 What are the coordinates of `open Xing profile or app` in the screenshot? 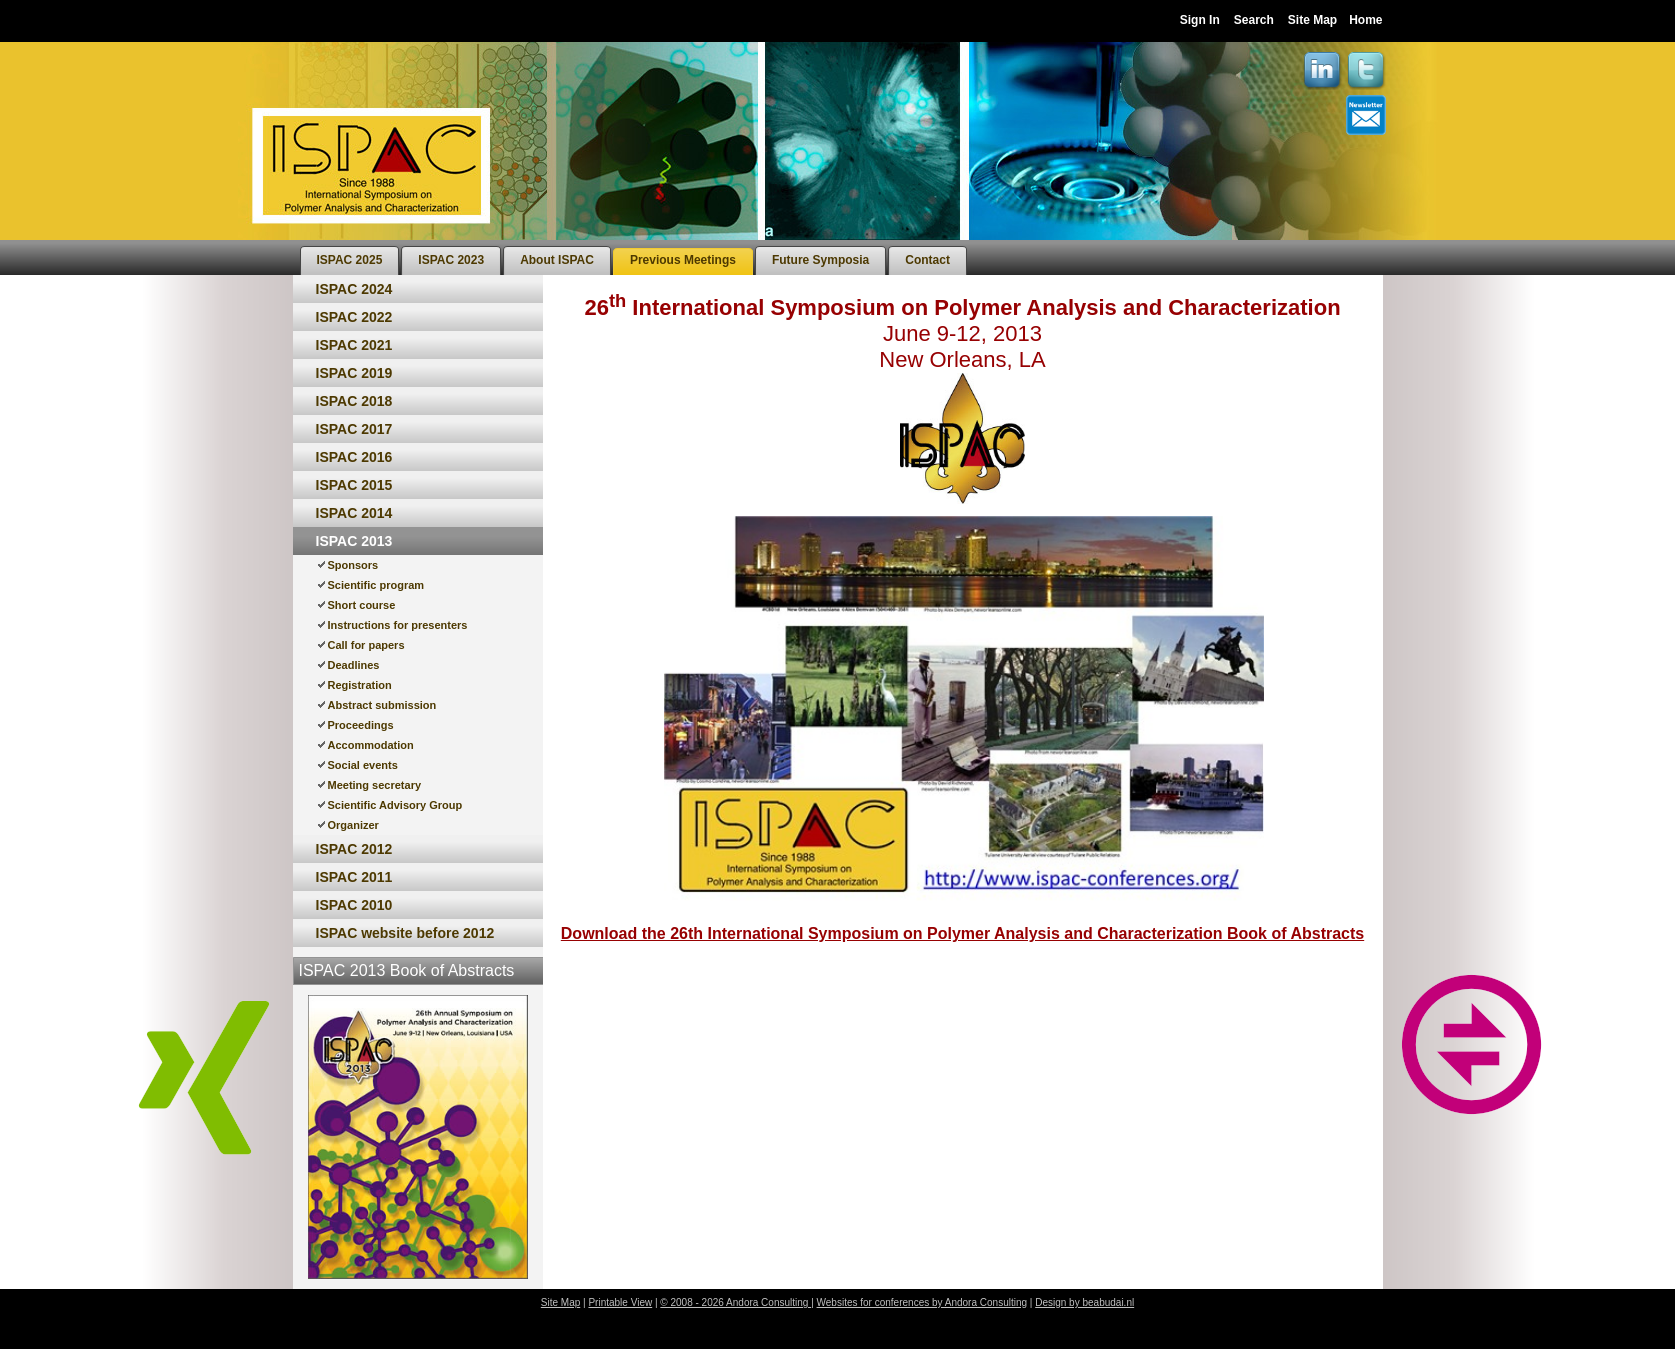 It's located at (197, 1071).